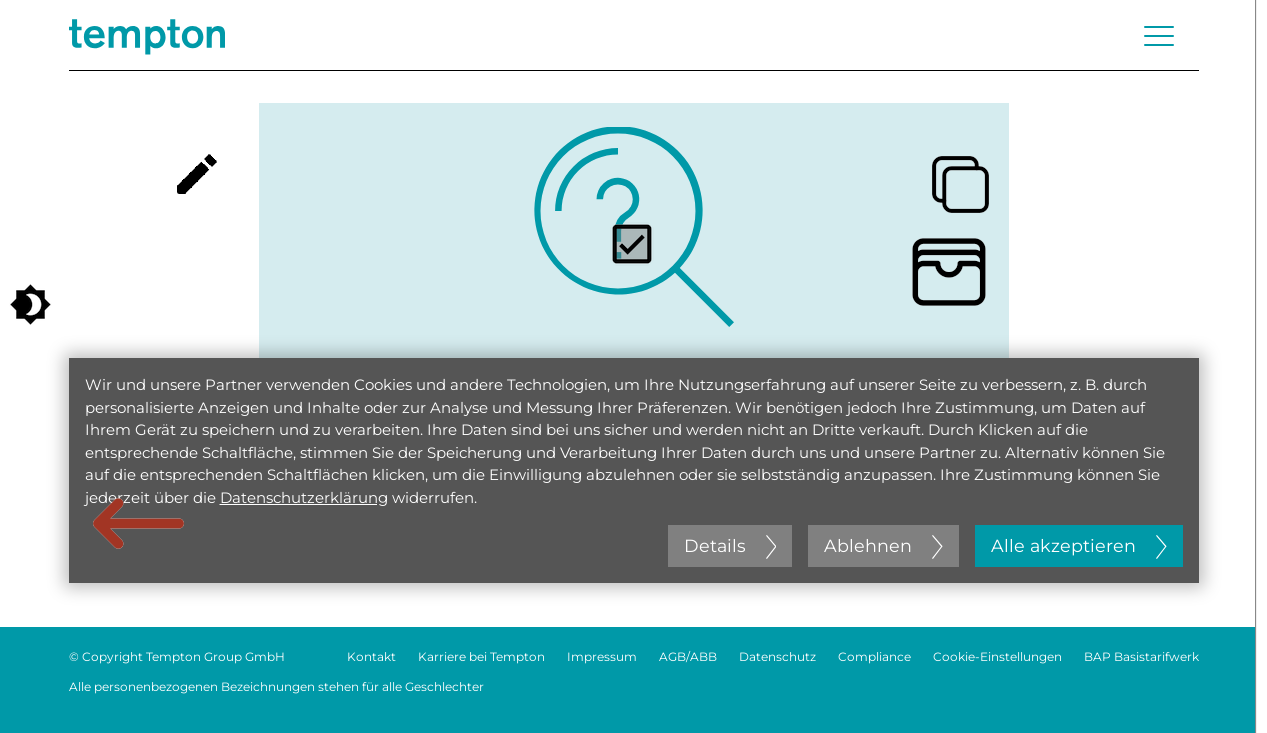 This screenshot has width=1267, height=733. I want to click on edit or modify content, so click(197, 174).